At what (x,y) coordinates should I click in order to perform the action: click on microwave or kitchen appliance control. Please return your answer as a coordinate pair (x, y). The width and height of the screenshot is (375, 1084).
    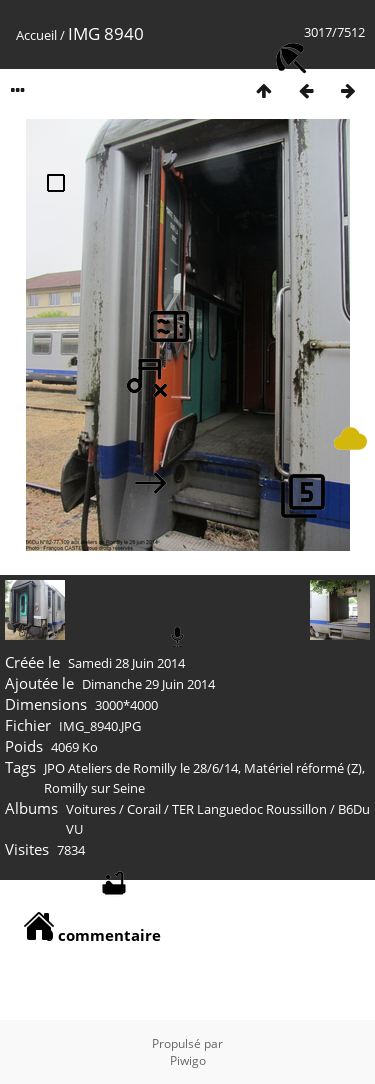
    Looking at the image, I should click on (169, 326).